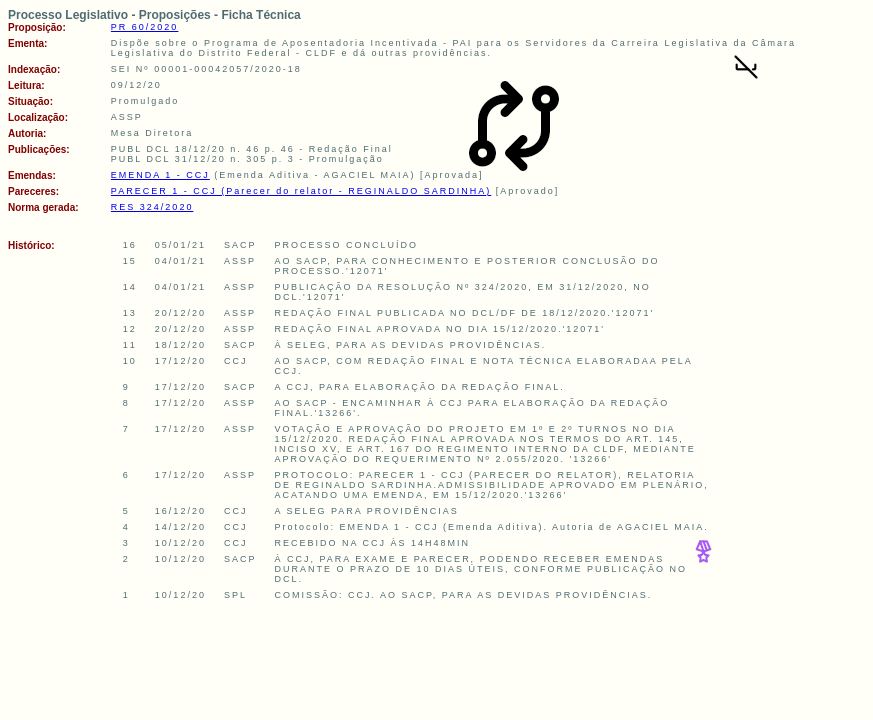  I want to click on swap or exchange items, so click(514, 126).